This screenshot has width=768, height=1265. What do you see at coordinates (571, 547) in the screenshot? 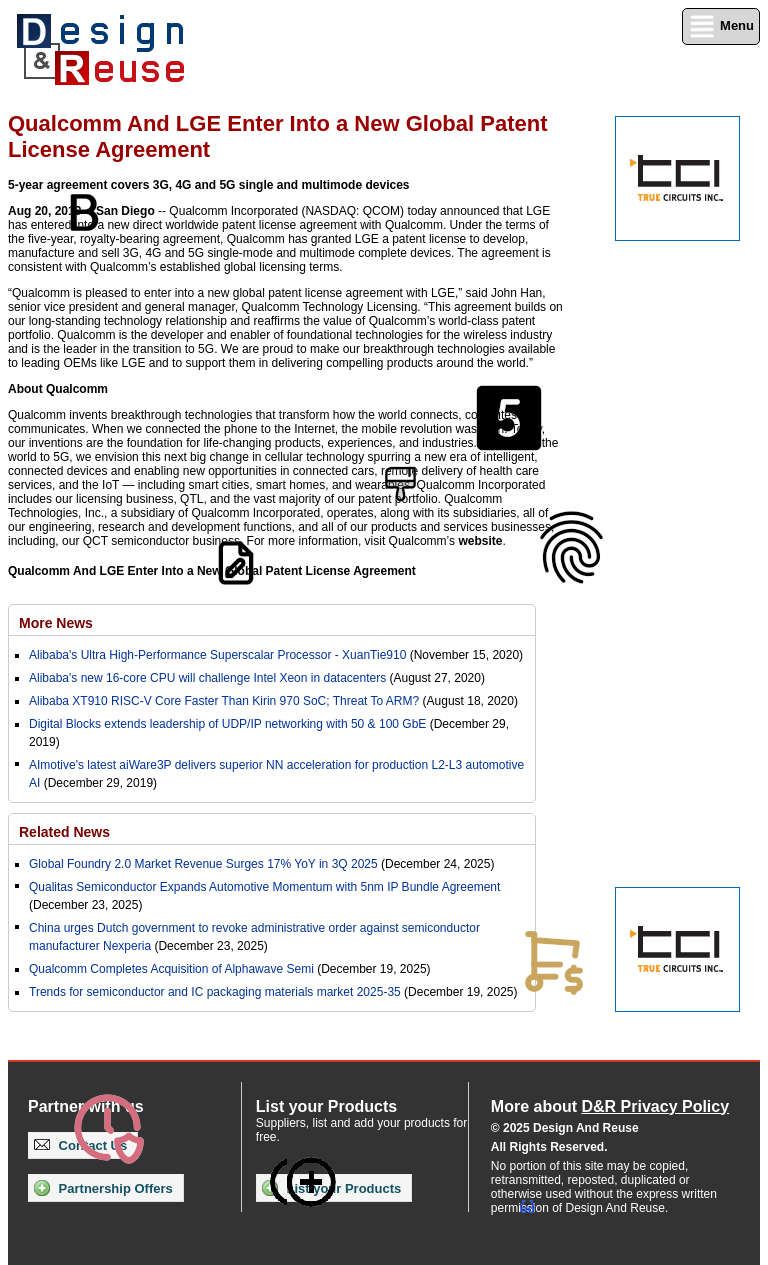
I see `authenticate with fingerprint` at bounding box center [571, 547].